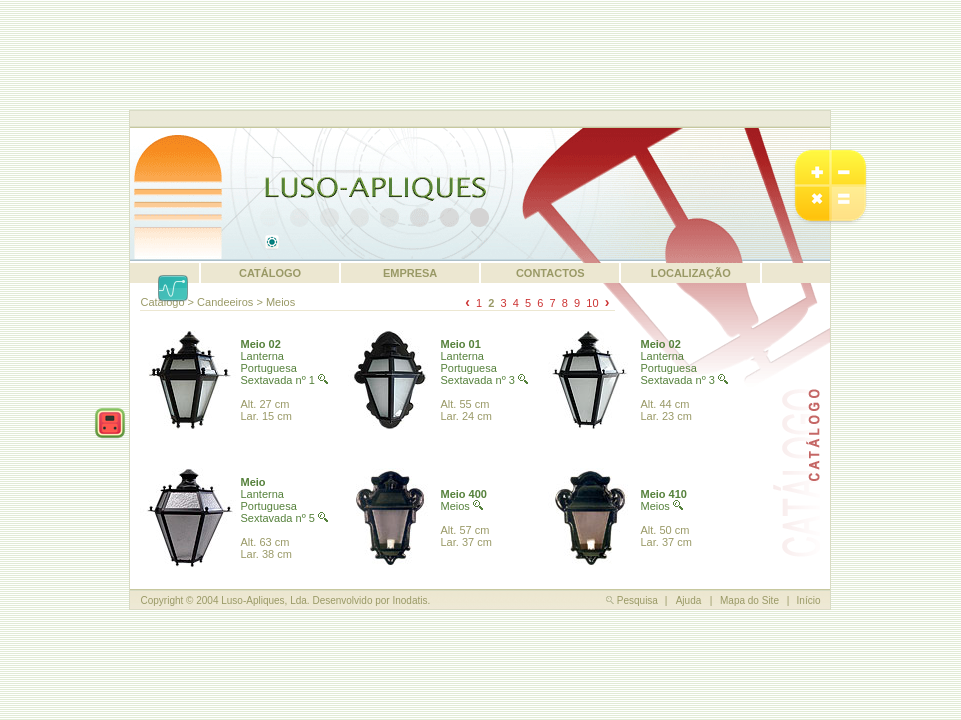  I want to click on open LocalSend app for local file sharing, so click(272, 242).